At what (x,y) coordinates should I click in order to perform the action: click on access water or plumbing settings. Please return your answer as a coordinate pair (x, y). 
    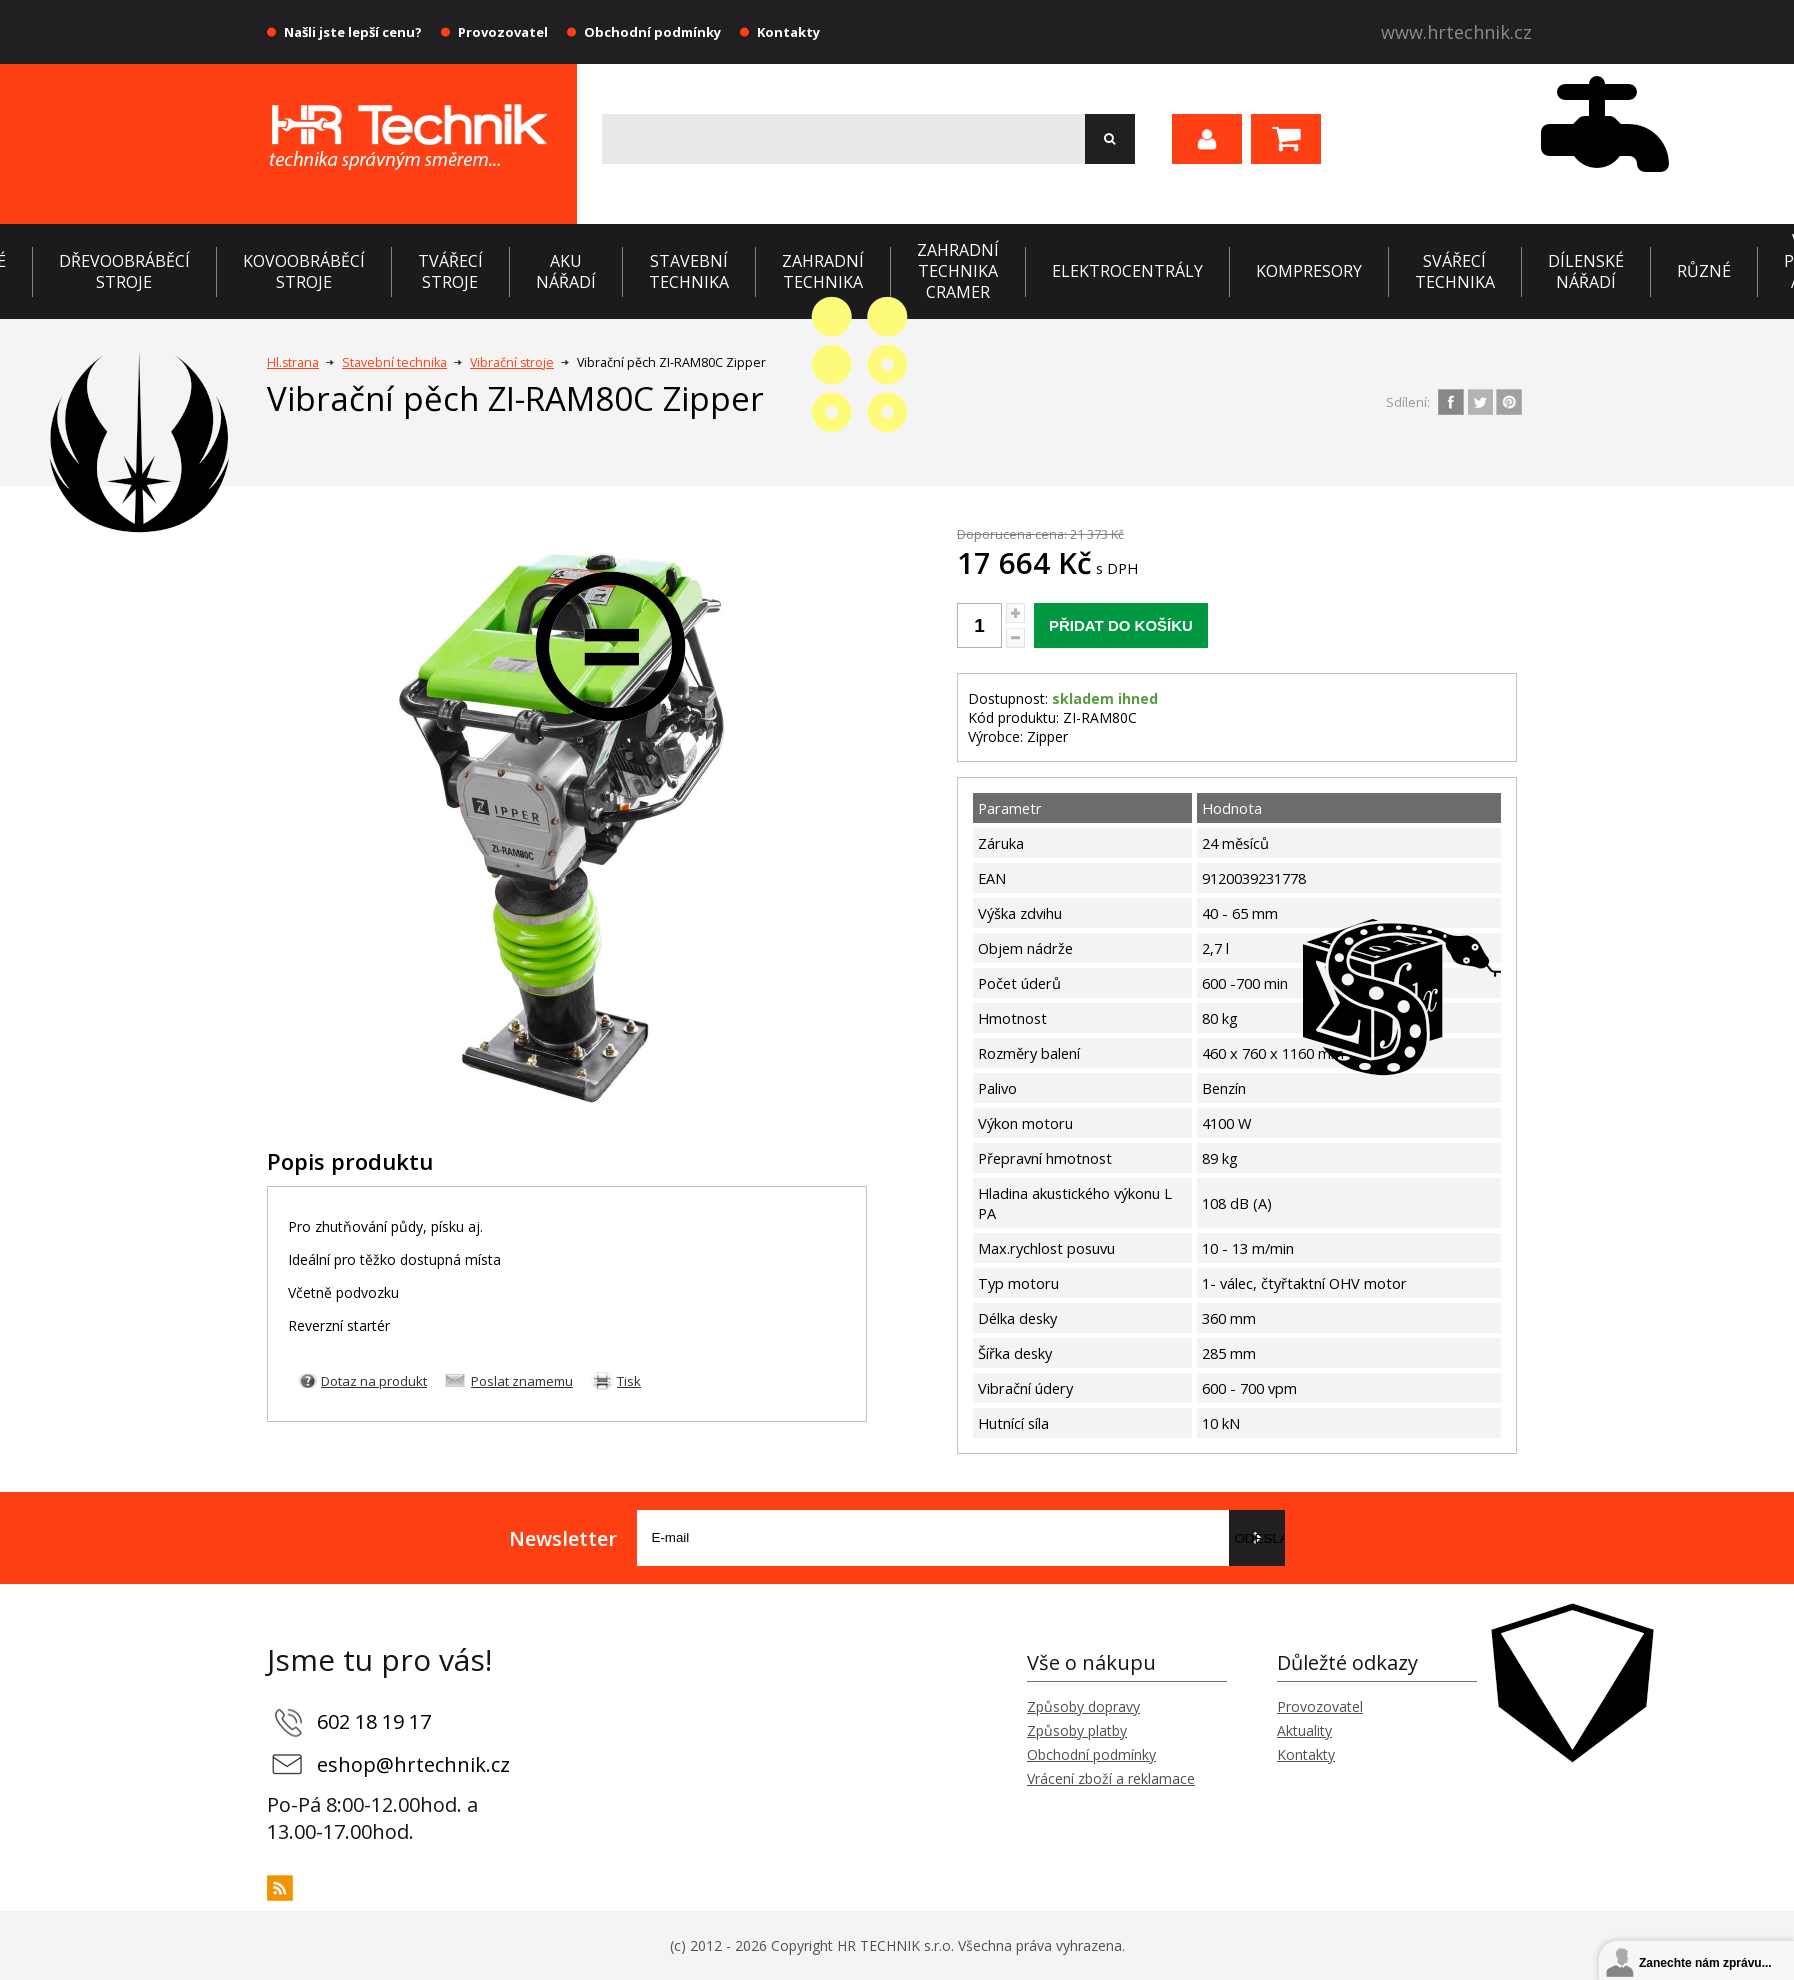
    Looking at the image, I should click on (1605, 132).